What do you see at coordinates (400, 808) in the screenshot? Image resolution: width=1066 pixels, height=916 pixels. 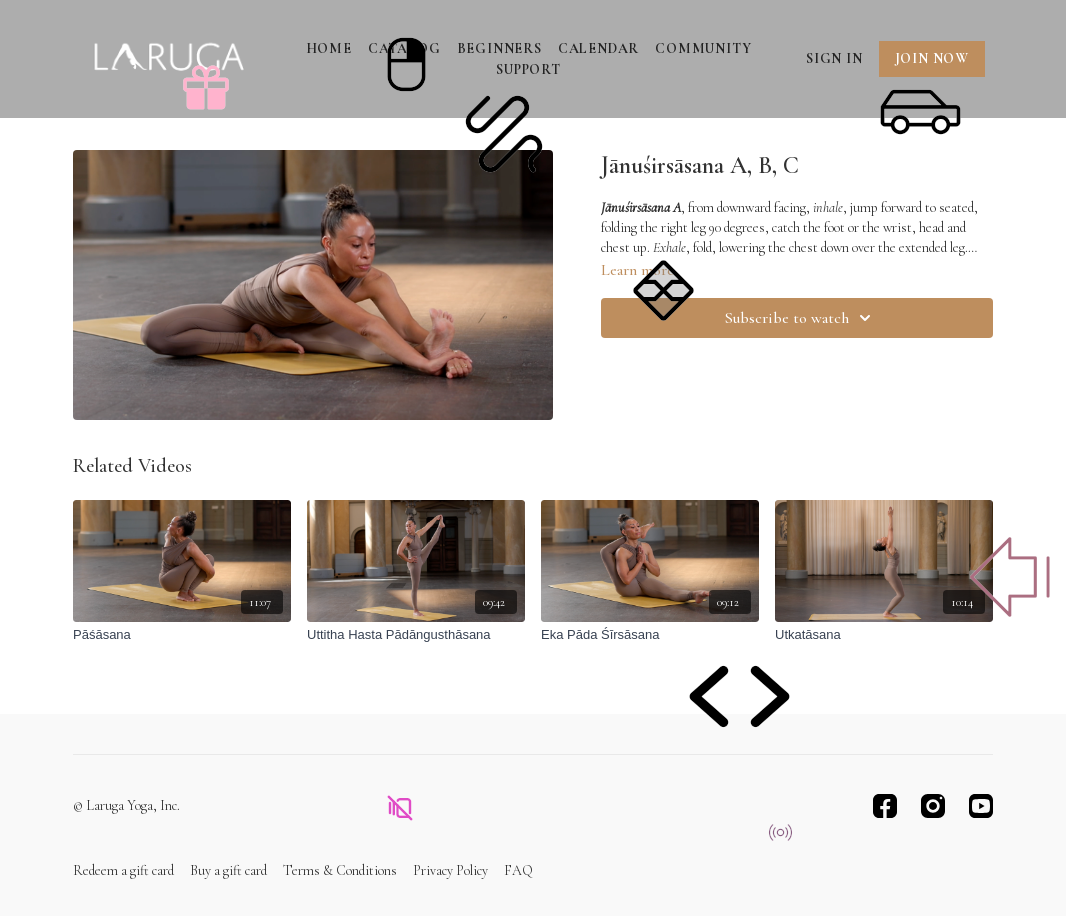 I see `version history unavailable` at bounding box center [400, 808].